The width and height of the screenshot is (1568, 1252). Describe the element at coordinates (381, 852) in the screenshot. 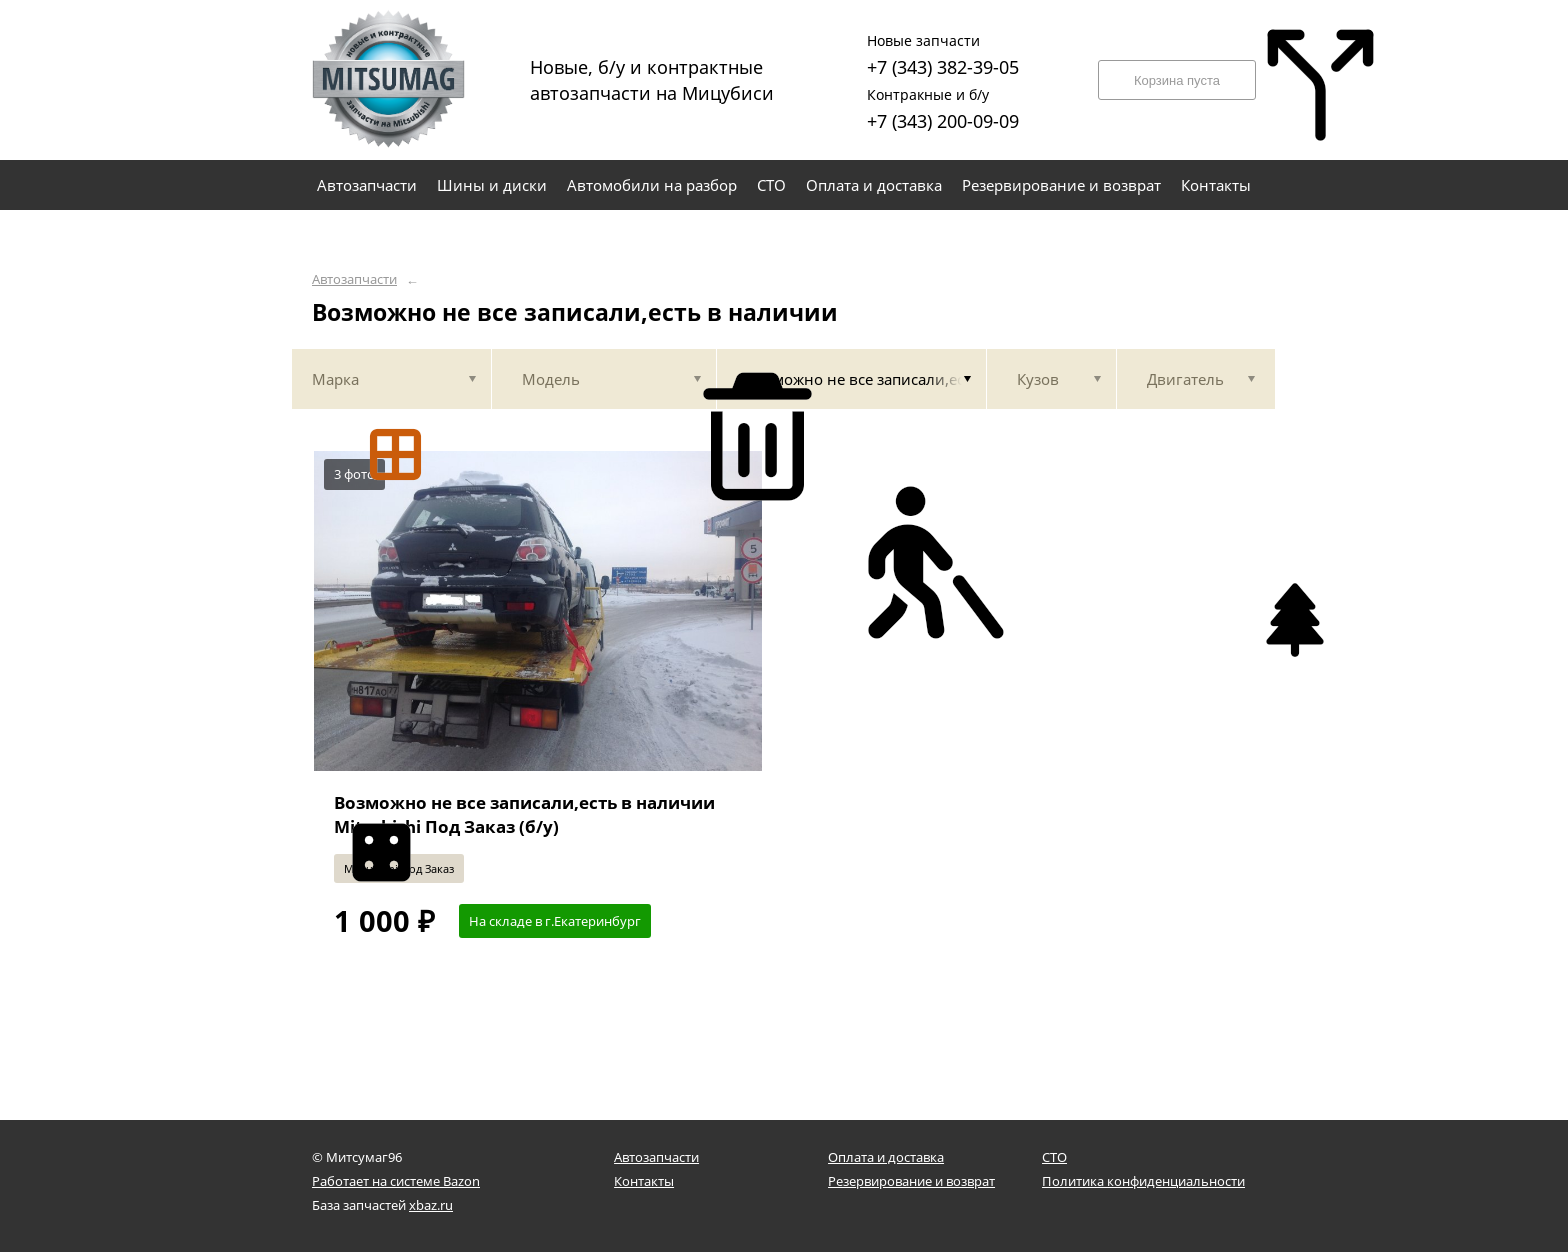

I see `roll or randomize a selection` at that location.